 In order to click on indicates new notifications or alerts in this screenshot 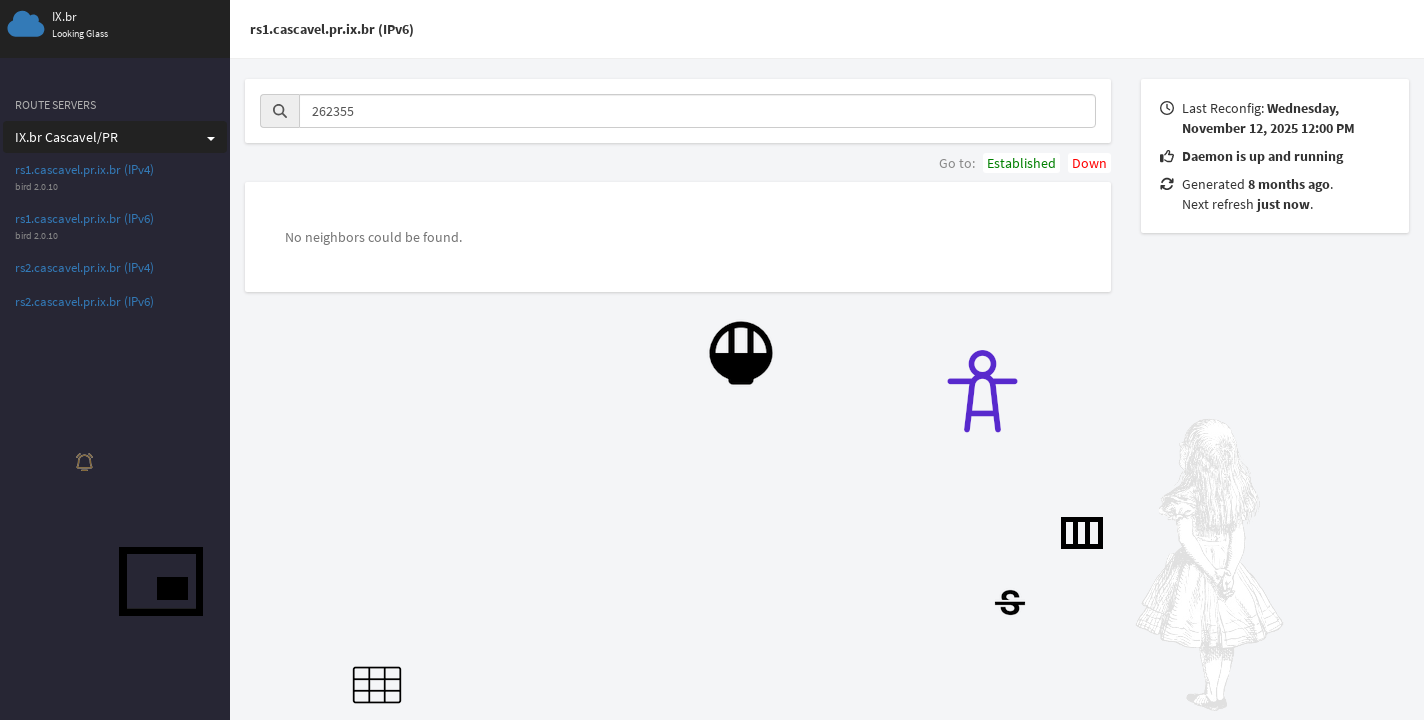, I will do `click(84, 462)`.